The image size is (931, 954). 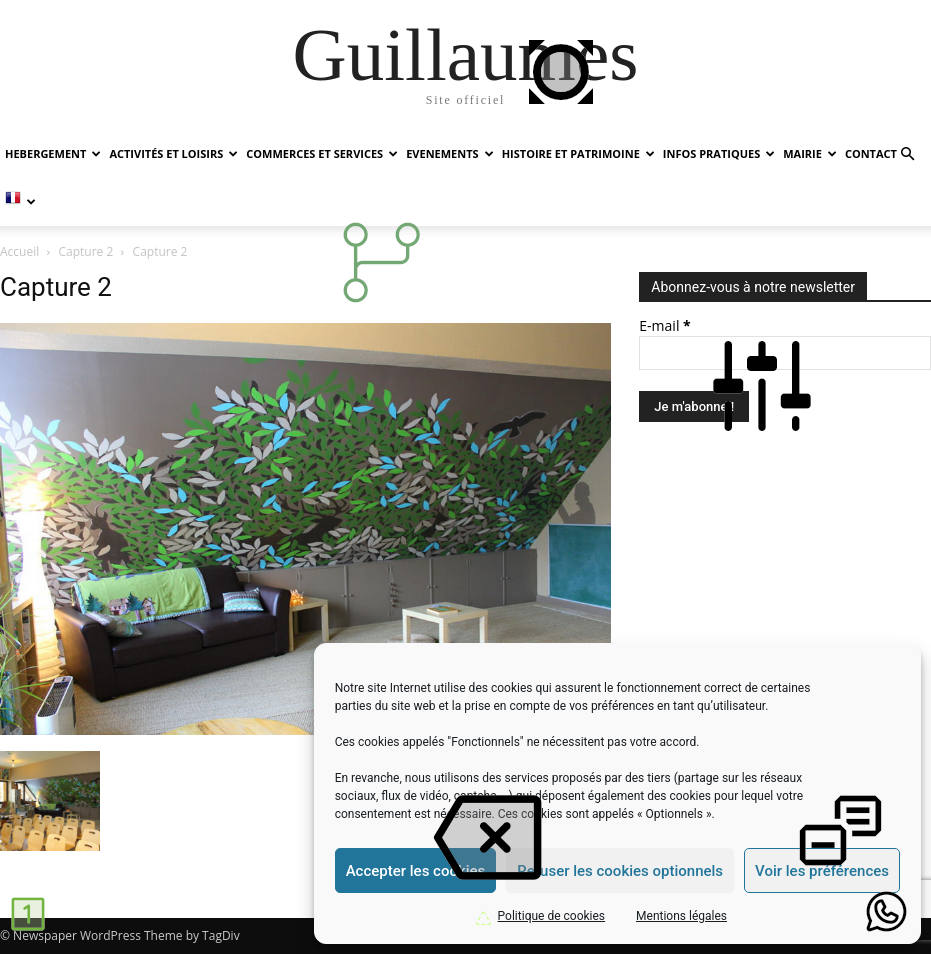 What do you see at coordinates (483, 918) in the screenshot?
I see `indicates incomplete or pending status` at bounding box center [483, 918].